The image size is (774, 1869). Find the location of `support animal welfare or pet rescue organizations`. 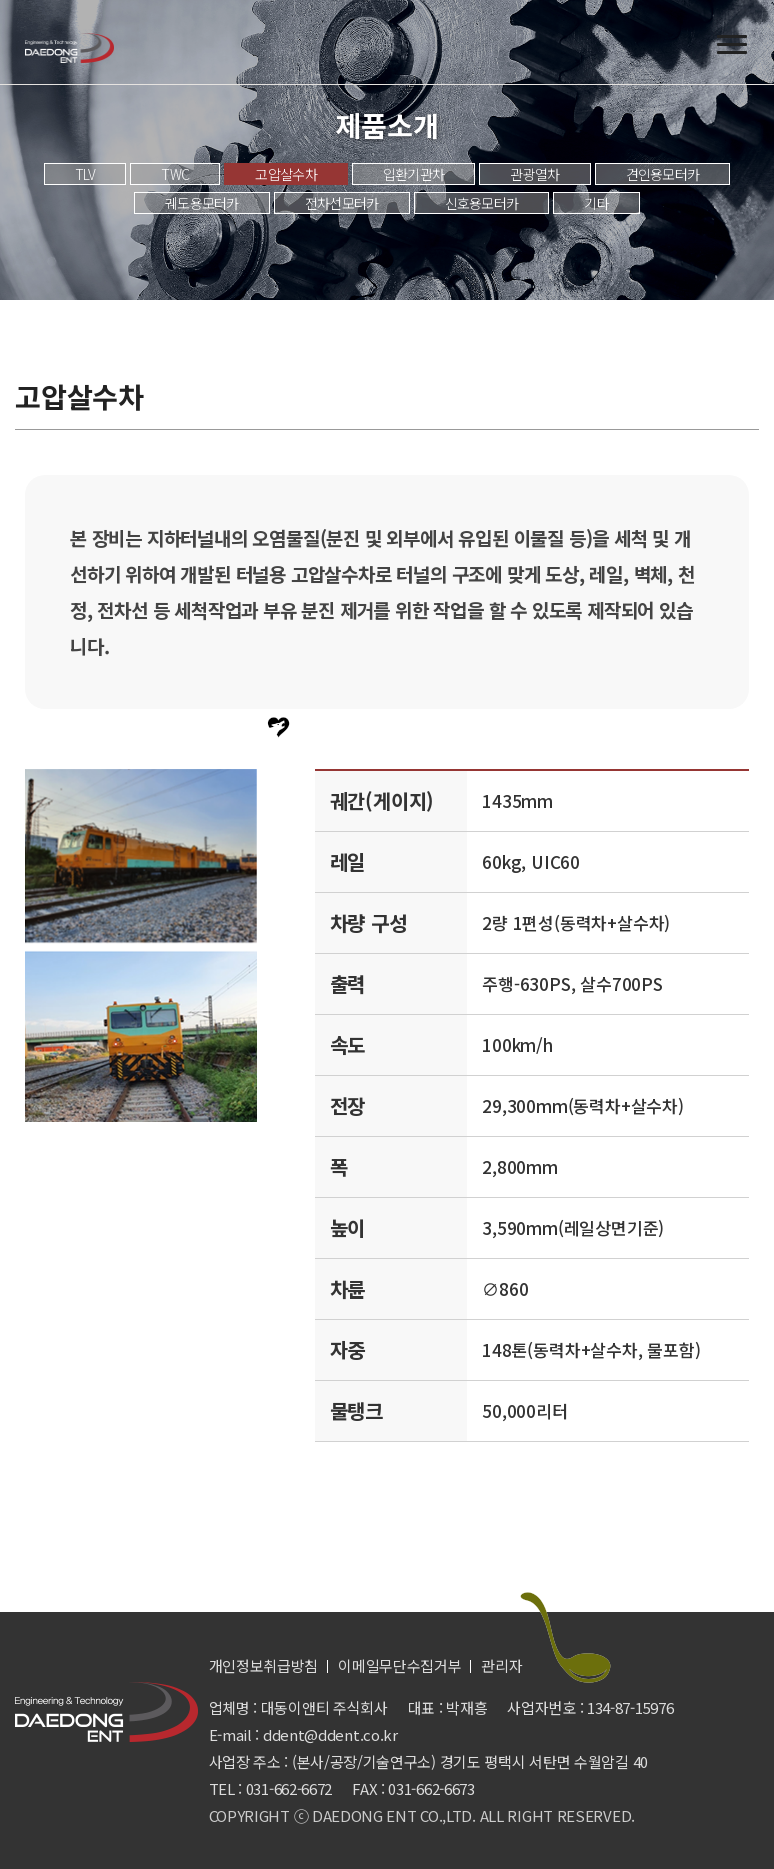

support animal welfare or pet rescue organizations is located at coordinates (278, 727).